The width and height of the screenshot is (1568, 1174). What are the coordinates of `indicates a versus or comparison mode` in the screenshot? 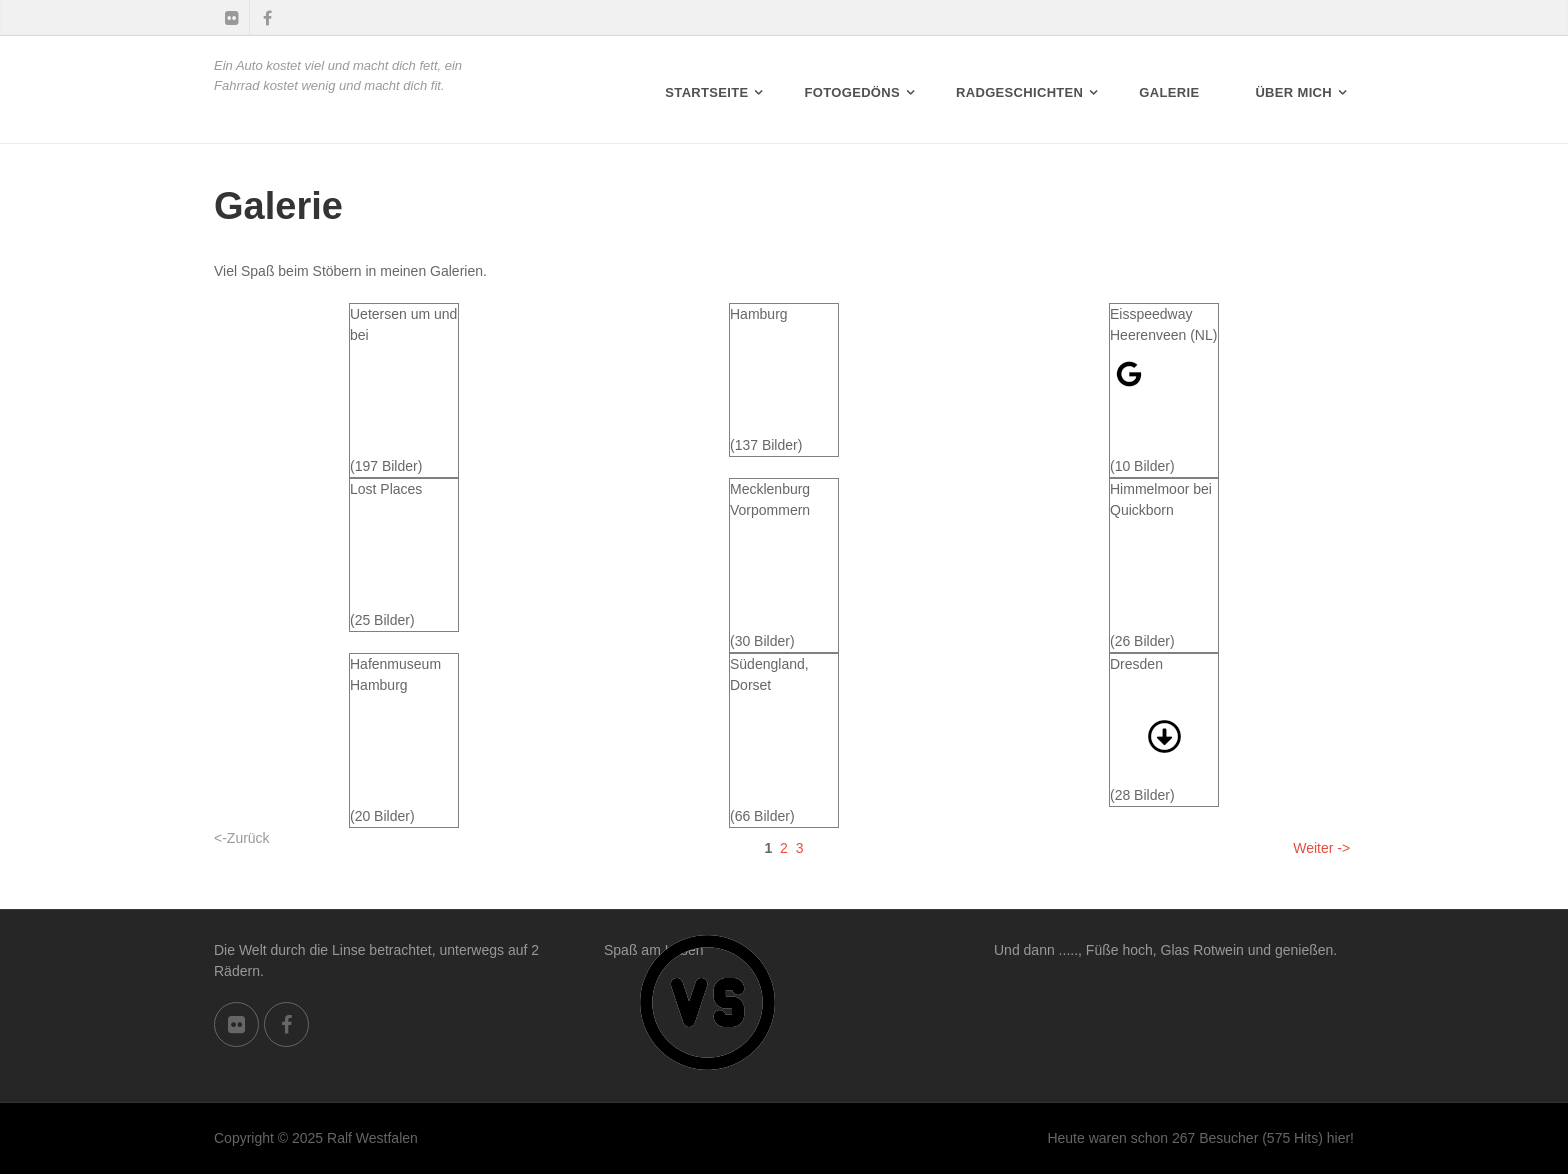 It's located at (707, 1002).